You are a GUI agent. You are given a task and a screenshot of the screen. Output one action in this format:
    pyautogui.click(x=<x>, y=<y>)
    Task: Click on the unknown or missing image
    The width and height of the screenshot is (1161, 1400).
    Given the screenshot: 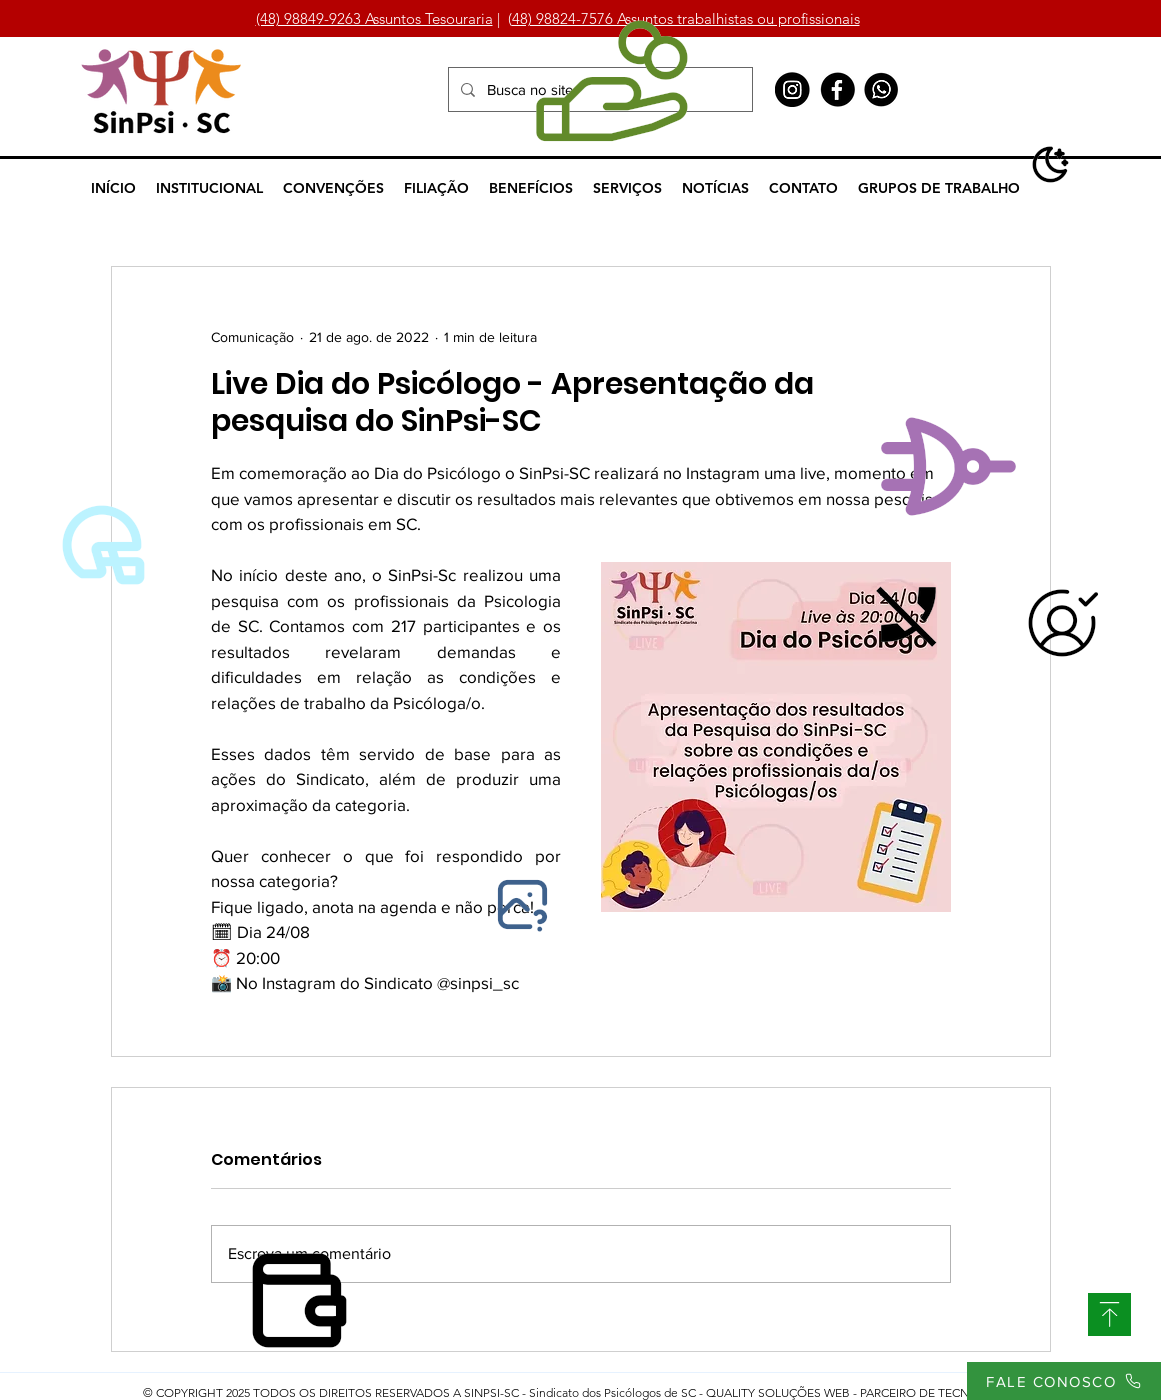 What is the action you would take?
    pyautogui.click(x=522, y=904)
    